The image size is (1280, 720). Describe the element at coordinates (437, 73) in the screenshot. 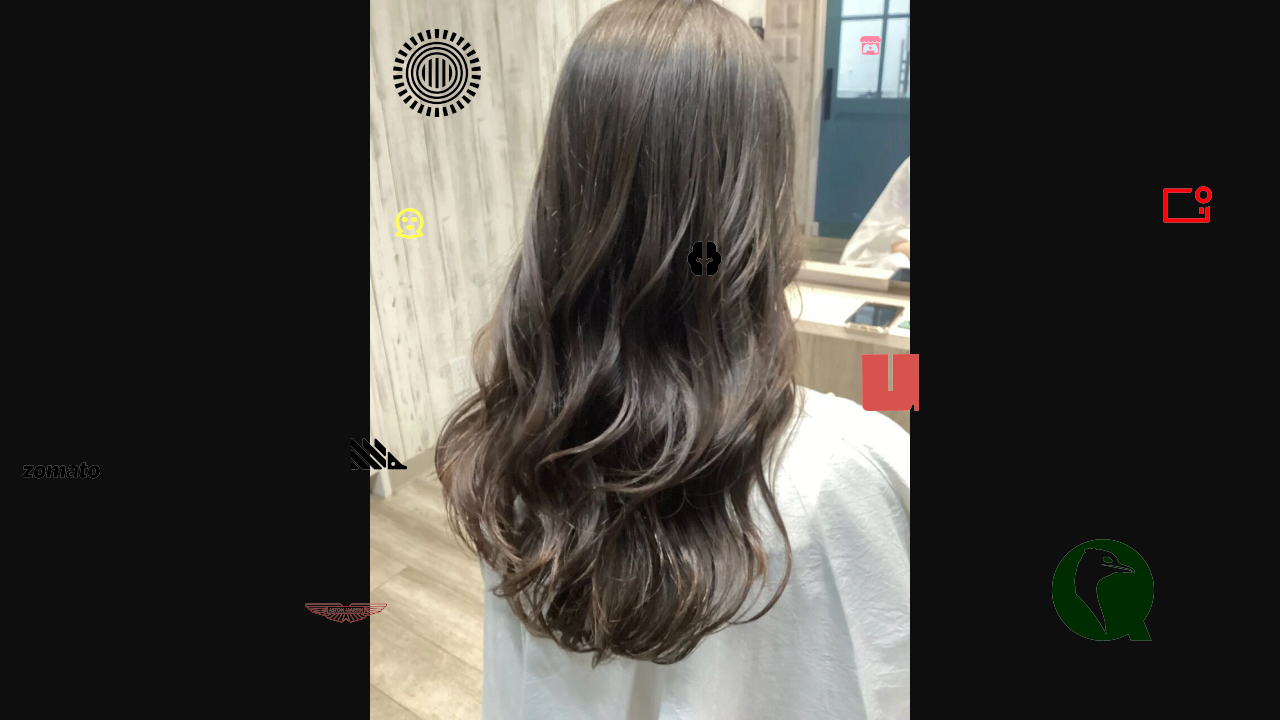

I see `open prezi presentation software` at that location.